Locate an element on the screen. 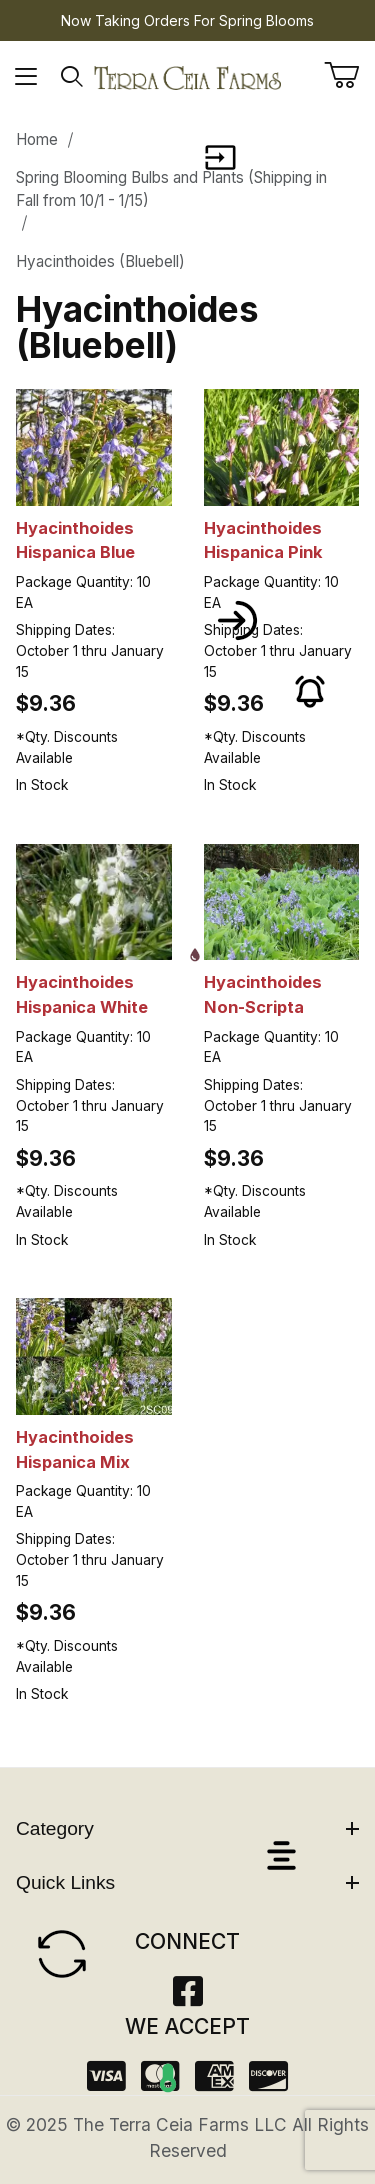  adjust water or hydration settings is located at coordinates (195, 955).